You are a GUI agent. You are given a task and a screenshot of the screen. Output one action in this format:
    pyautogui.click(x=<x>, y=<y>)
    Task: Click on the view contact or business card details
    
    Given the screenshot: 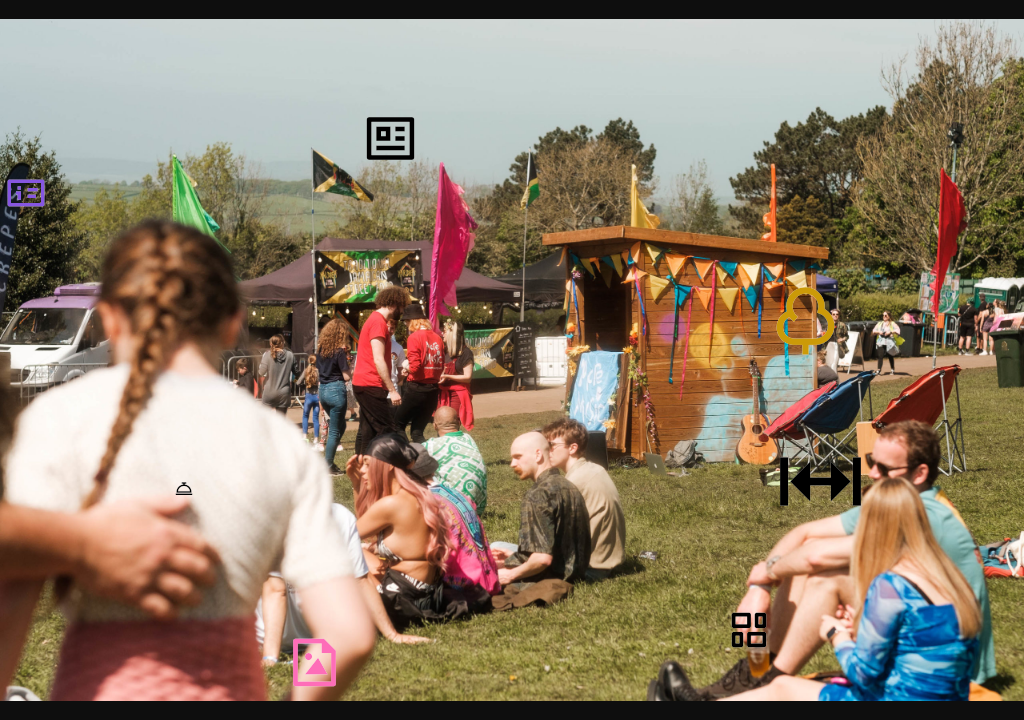 What is the action you would take?
    pyautogui.click(x=26, y=193)
    